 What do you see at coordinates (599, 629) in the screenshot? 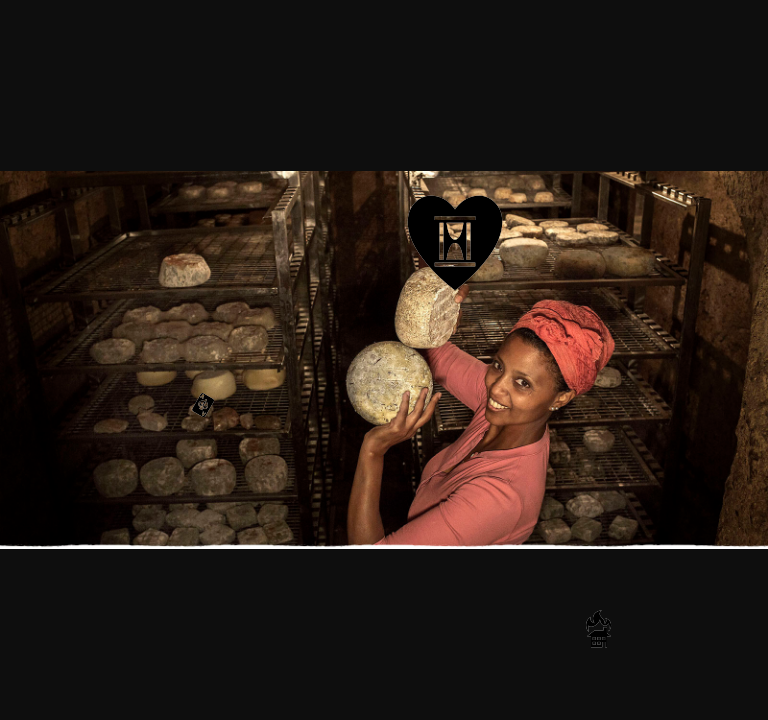
I see `indicates a fire hazard or emergency alert` at bounding box center [599, 629].